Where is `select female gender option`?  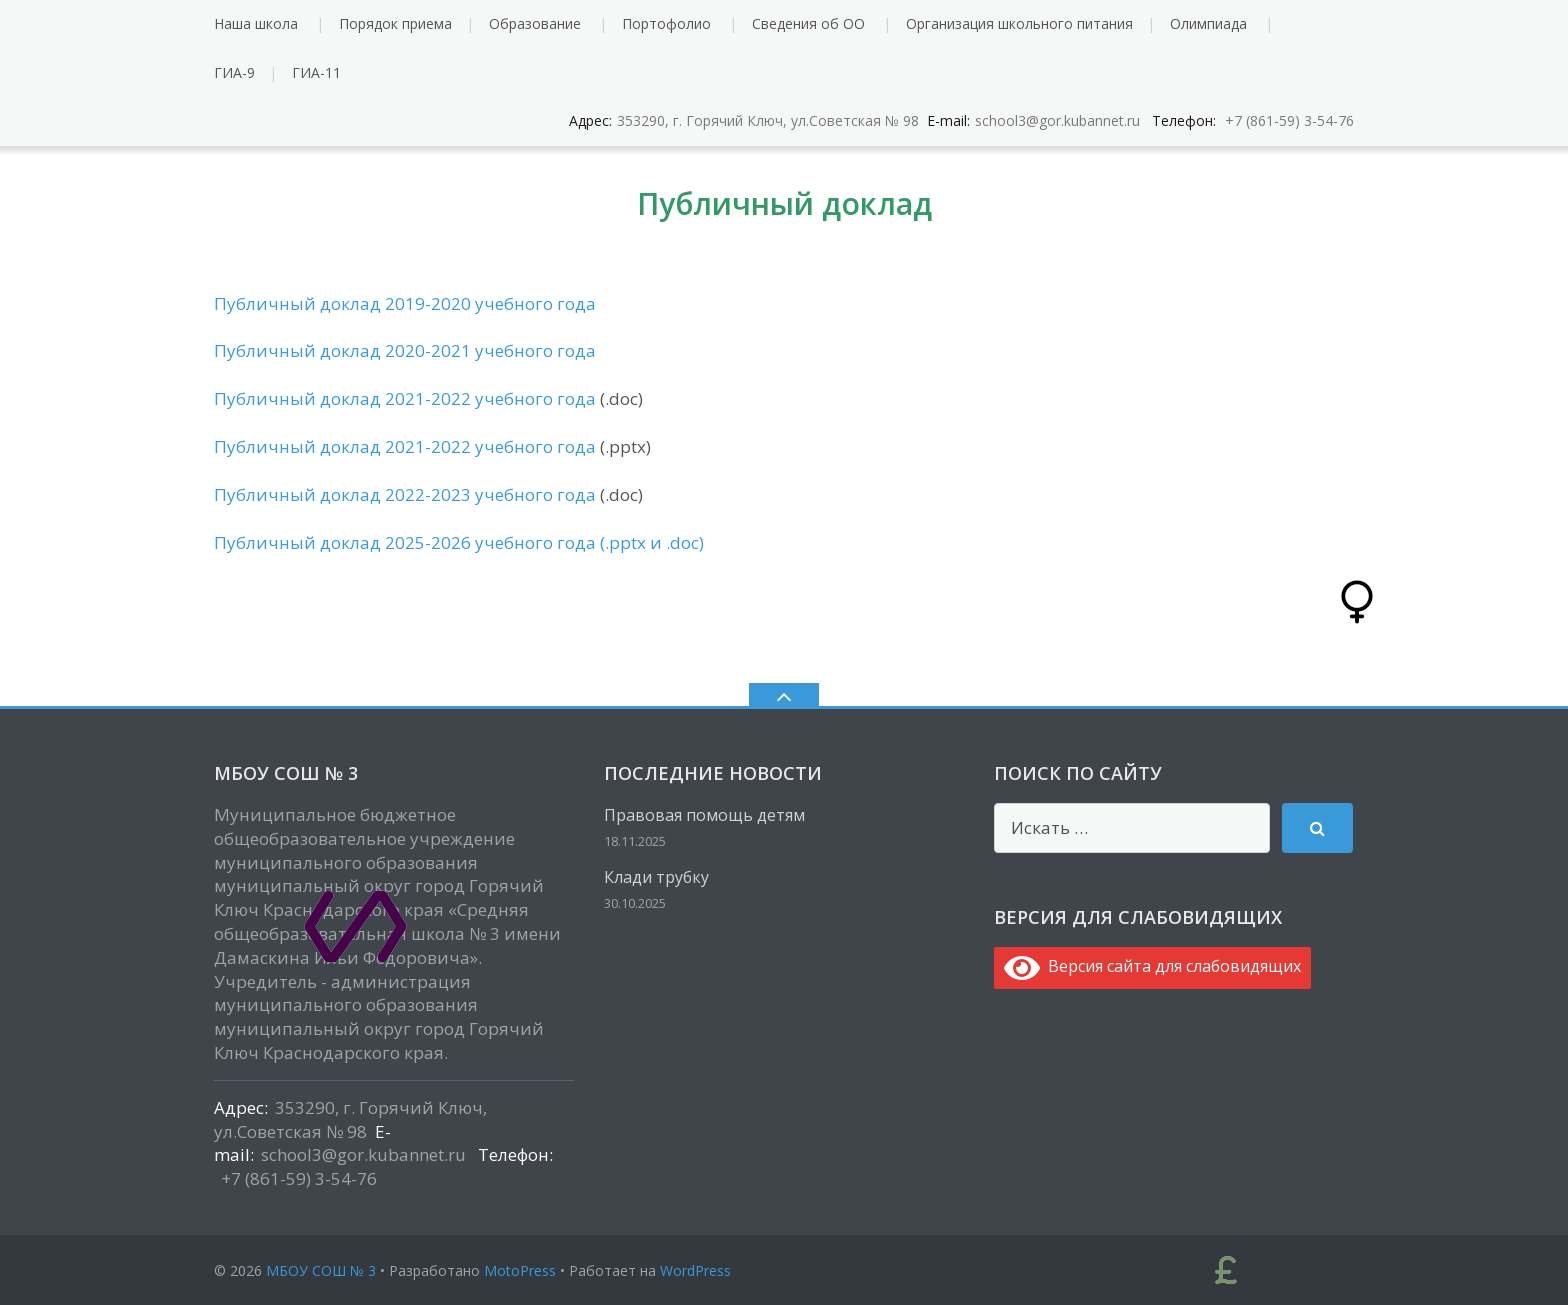
select female gender option is located at coordinates (1357, 602).